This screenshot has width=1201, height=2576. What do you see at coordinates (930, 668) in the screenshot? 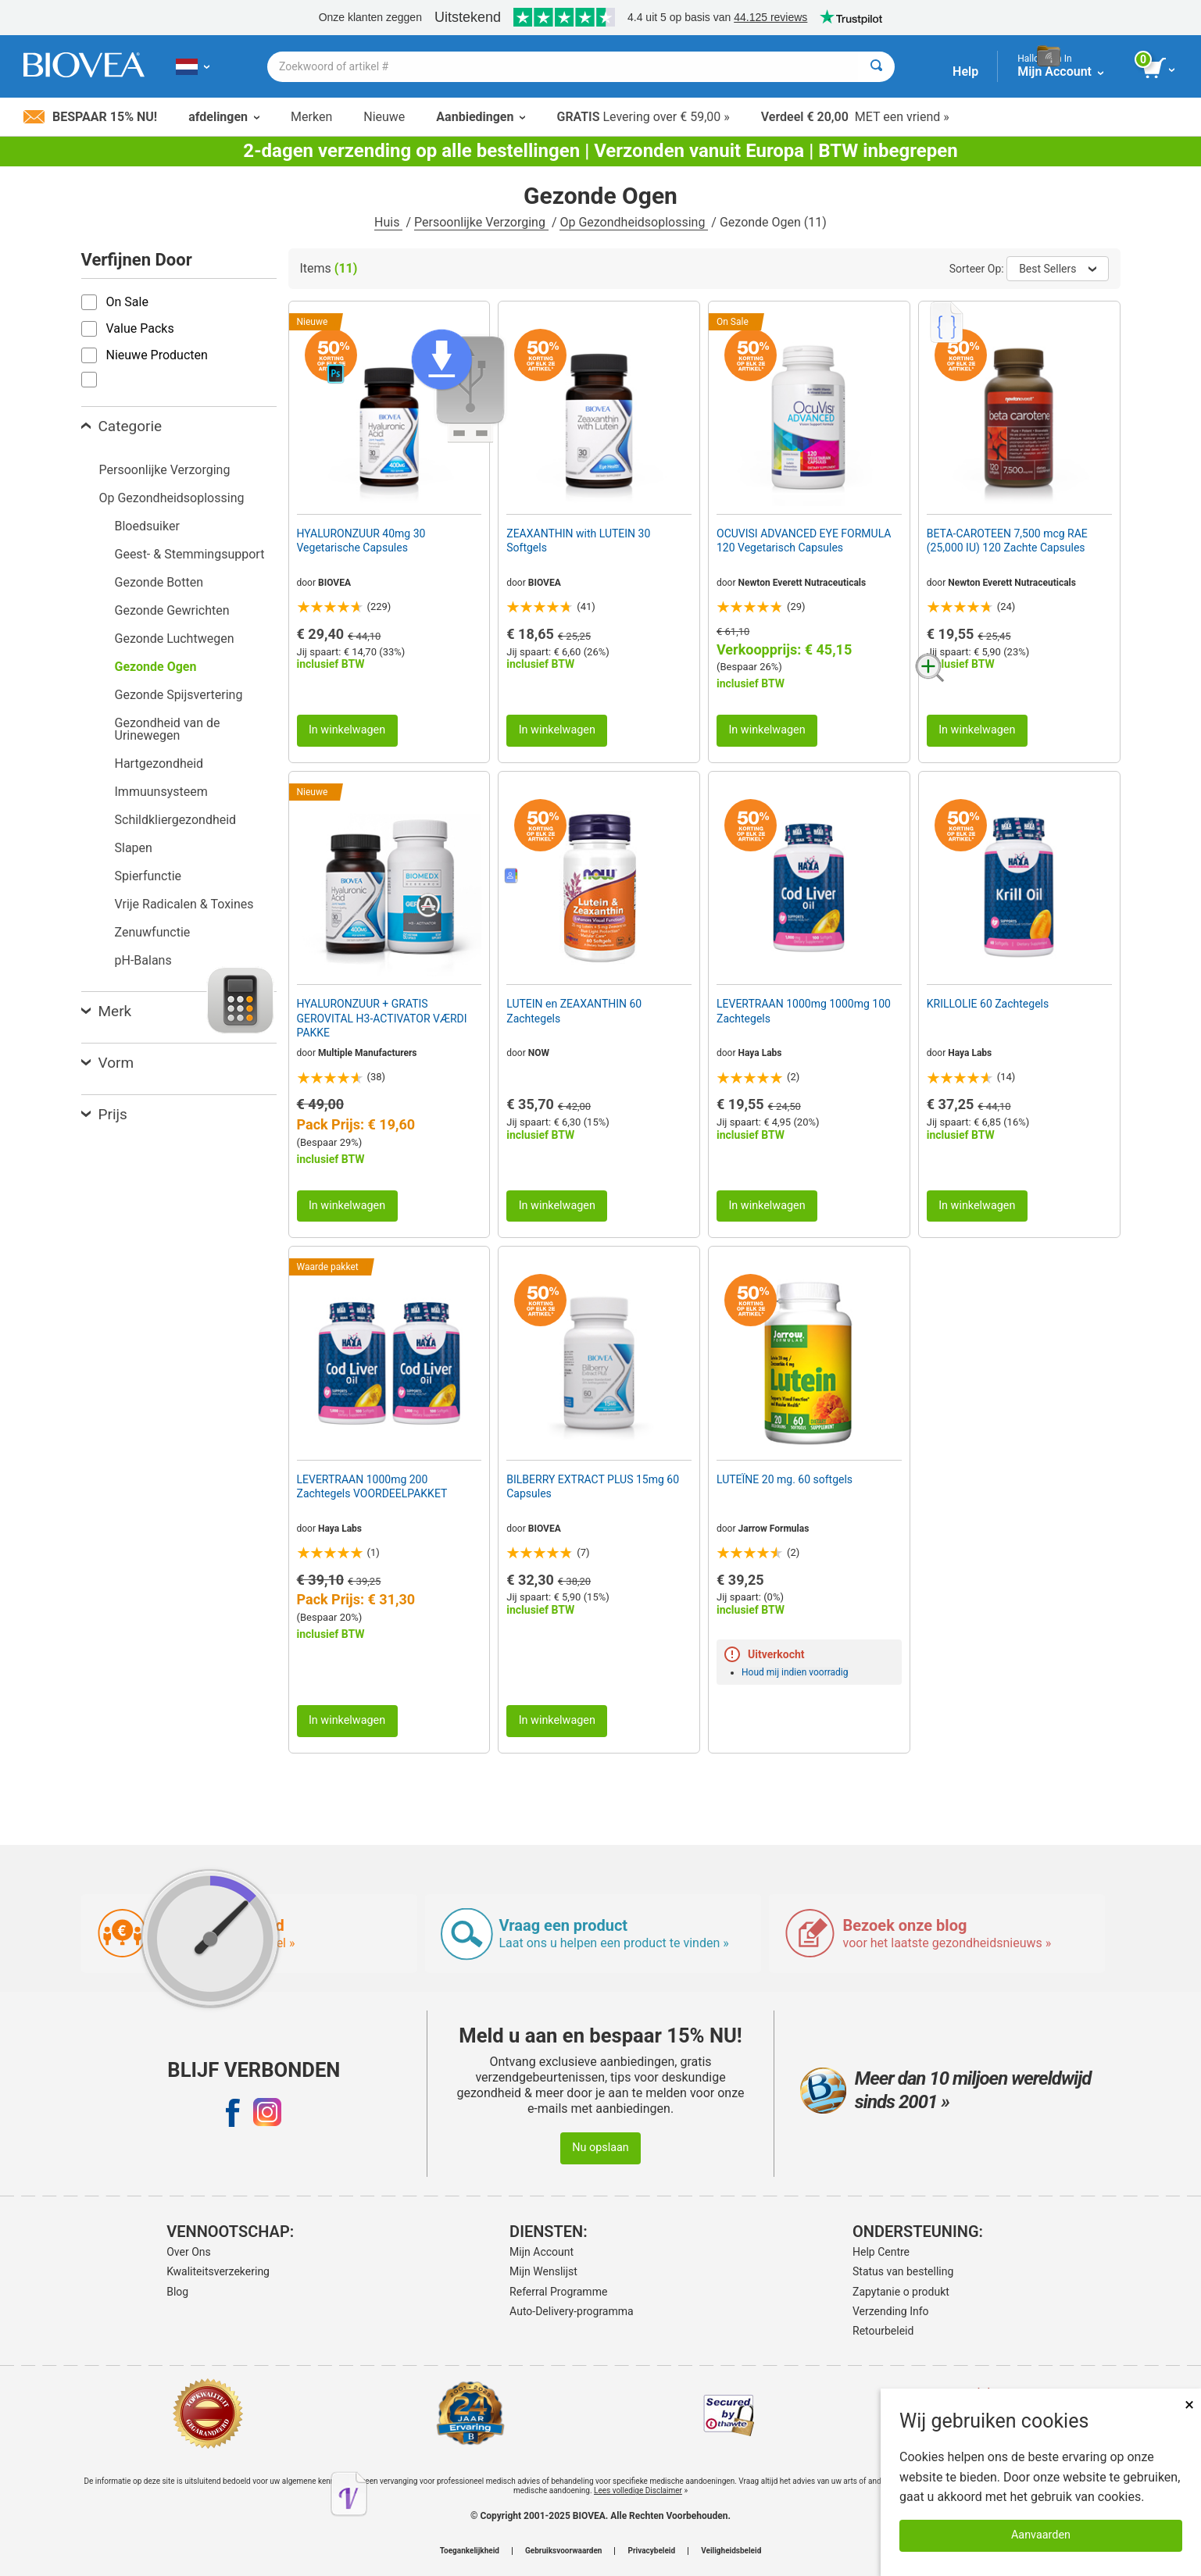
I see `zoom in on file or document` at bounding box center [930, 668].